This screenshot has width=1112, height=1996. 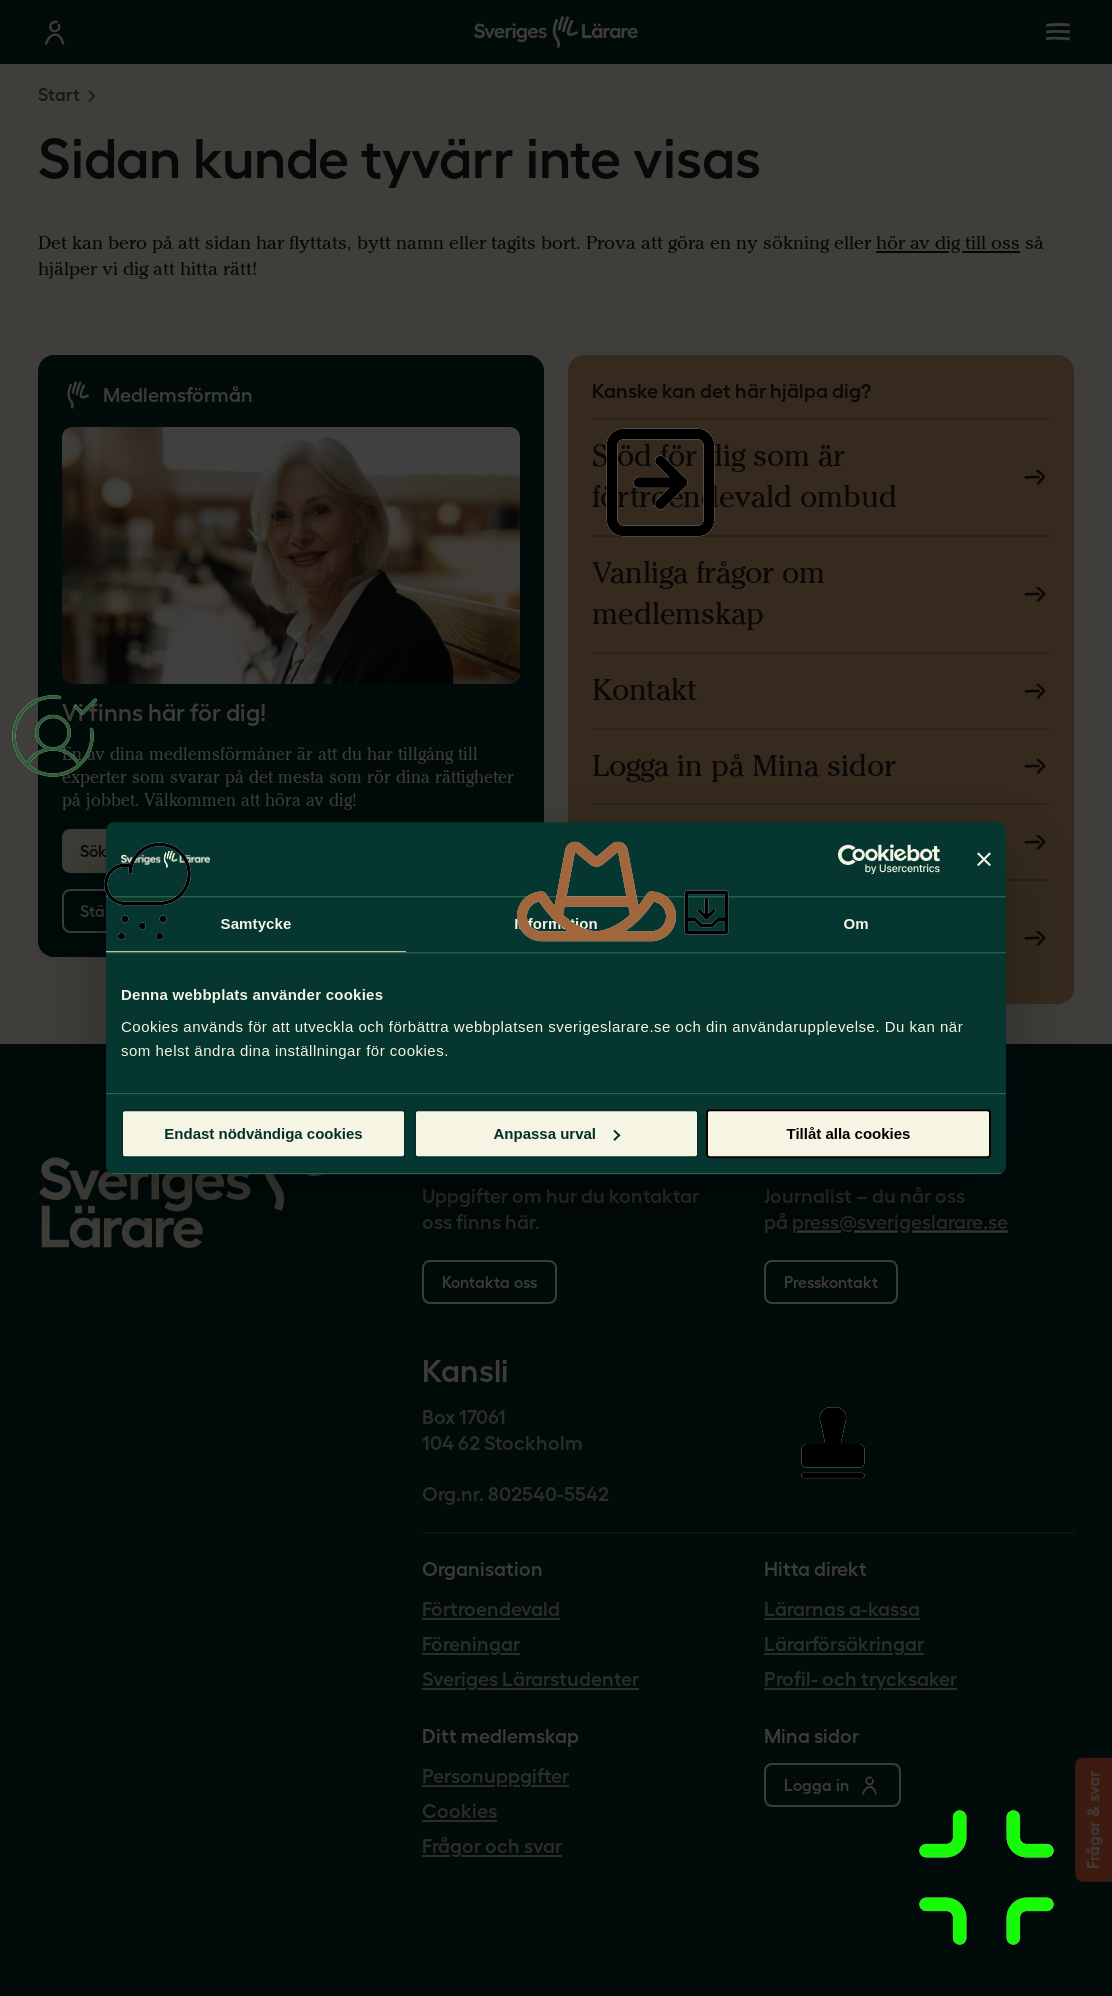 What do you see at coordinates (53, 736) in the screenshot?
I see `verified user account` at bounding box center [53, 736].